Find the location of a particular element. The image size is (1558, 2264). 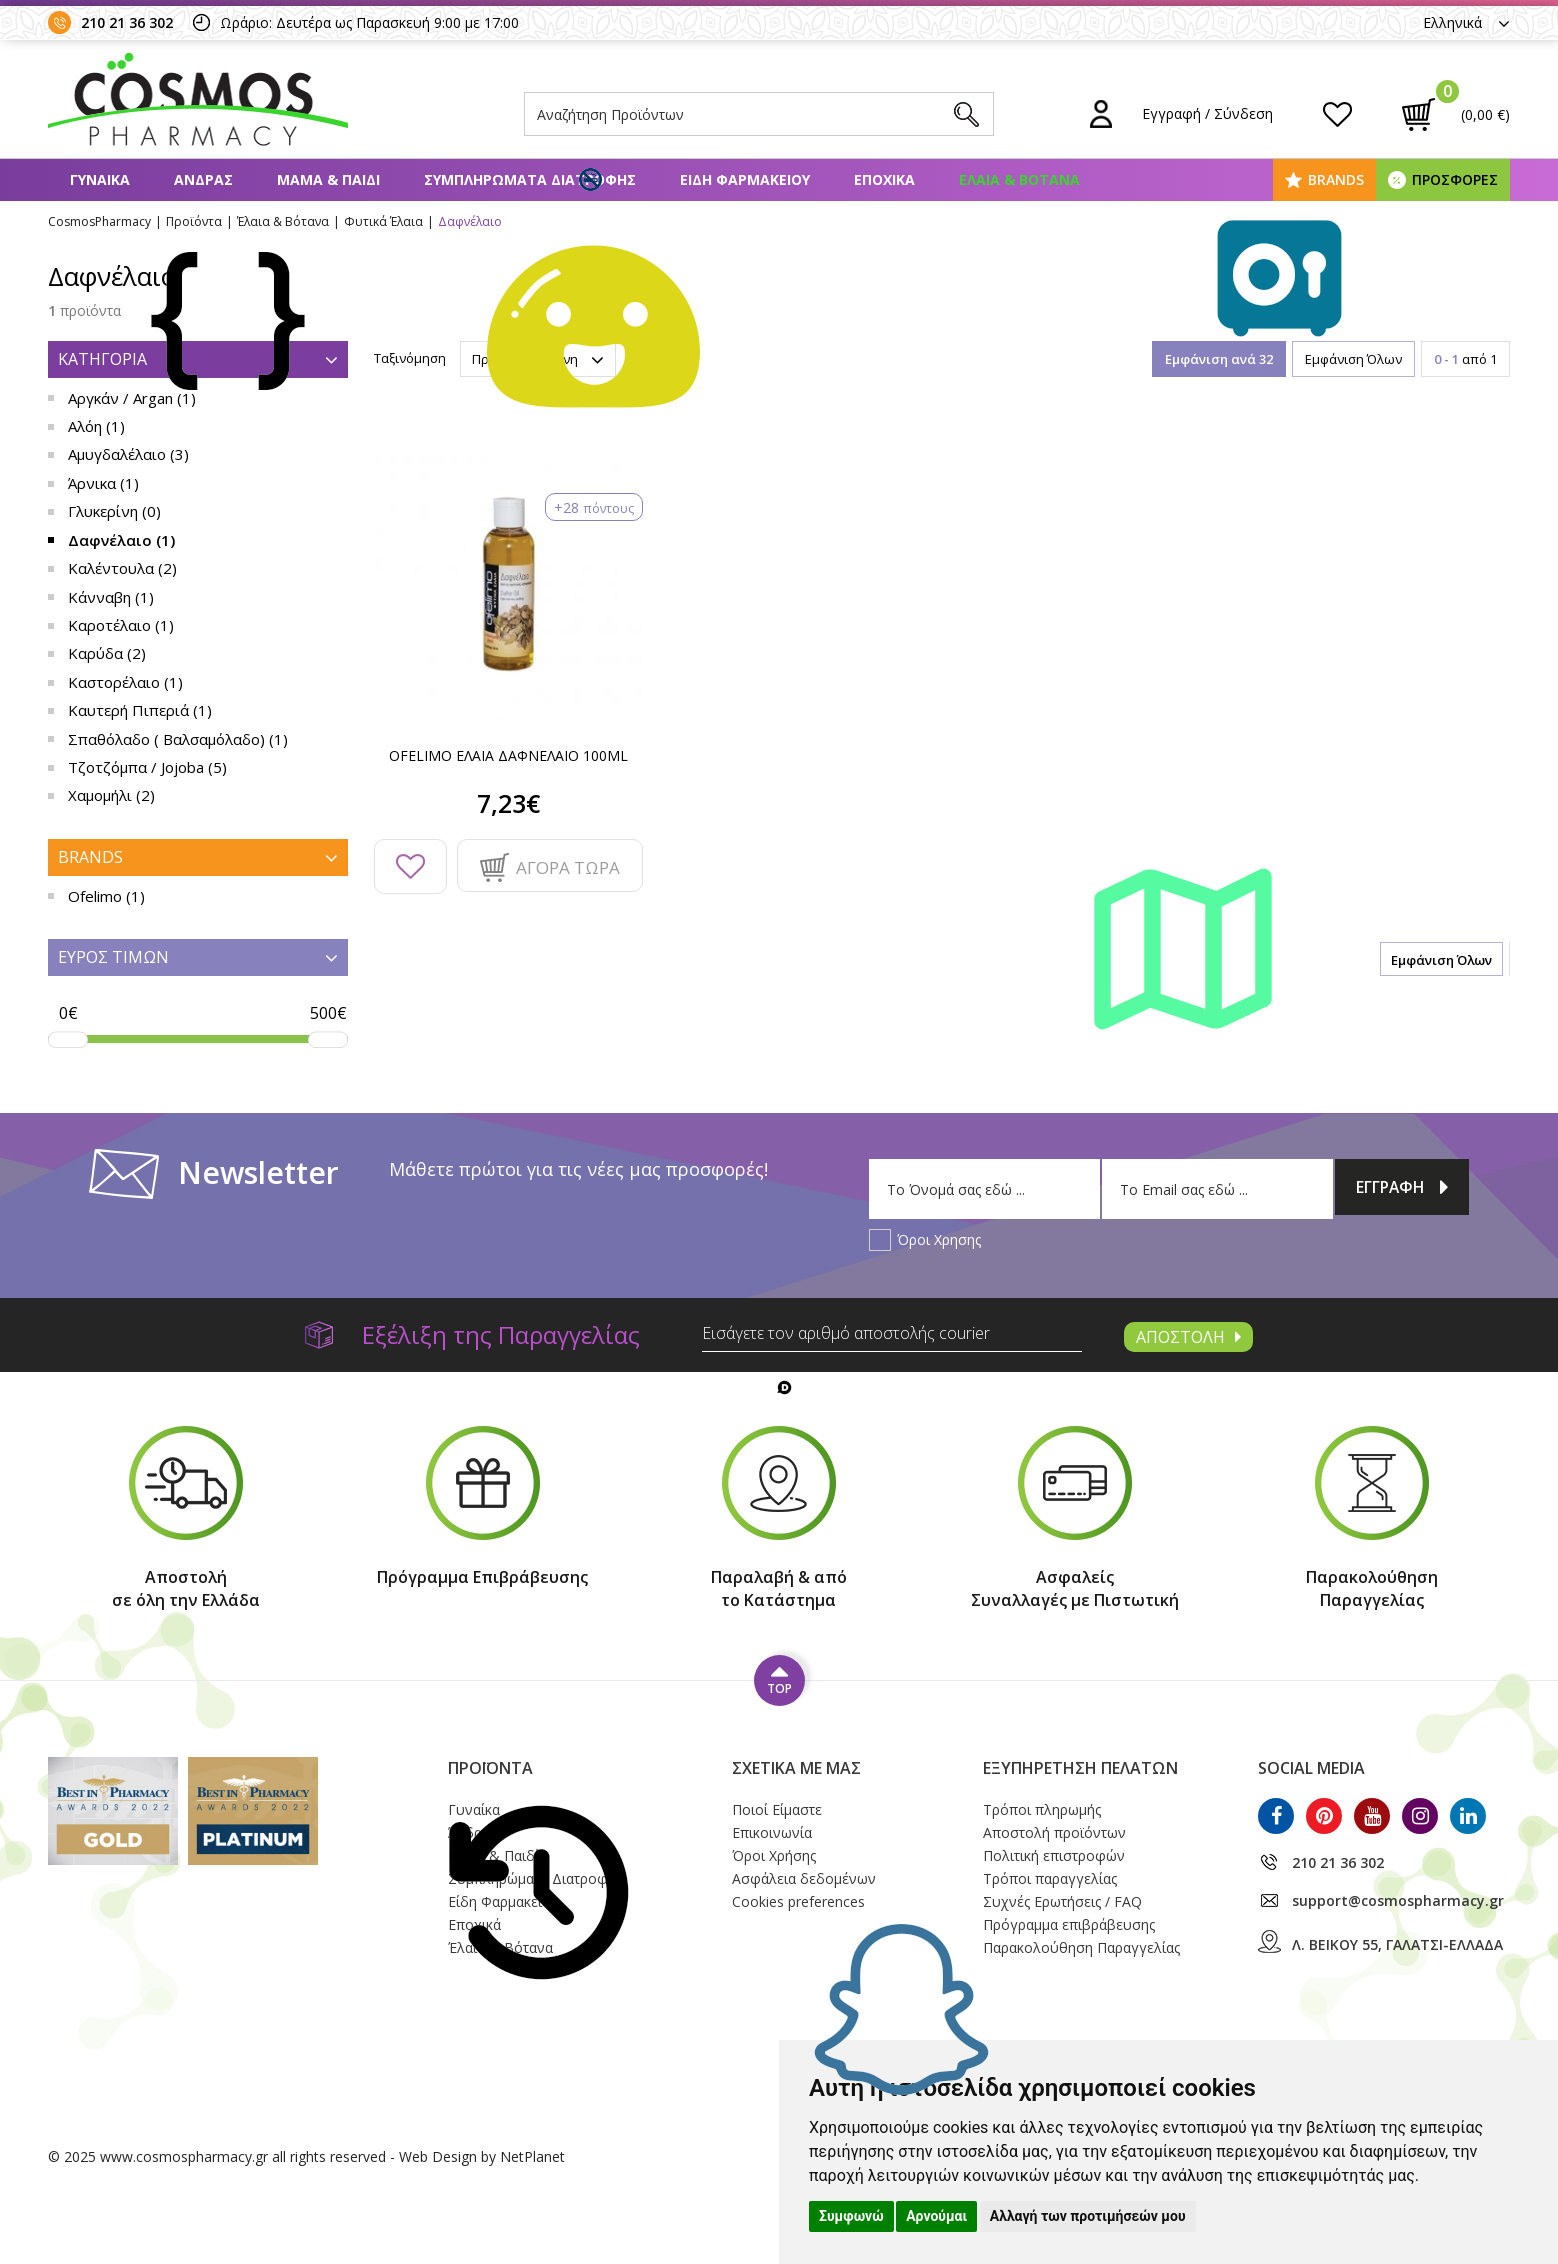

view history or recent activity is located at coordinates (541, 1892).